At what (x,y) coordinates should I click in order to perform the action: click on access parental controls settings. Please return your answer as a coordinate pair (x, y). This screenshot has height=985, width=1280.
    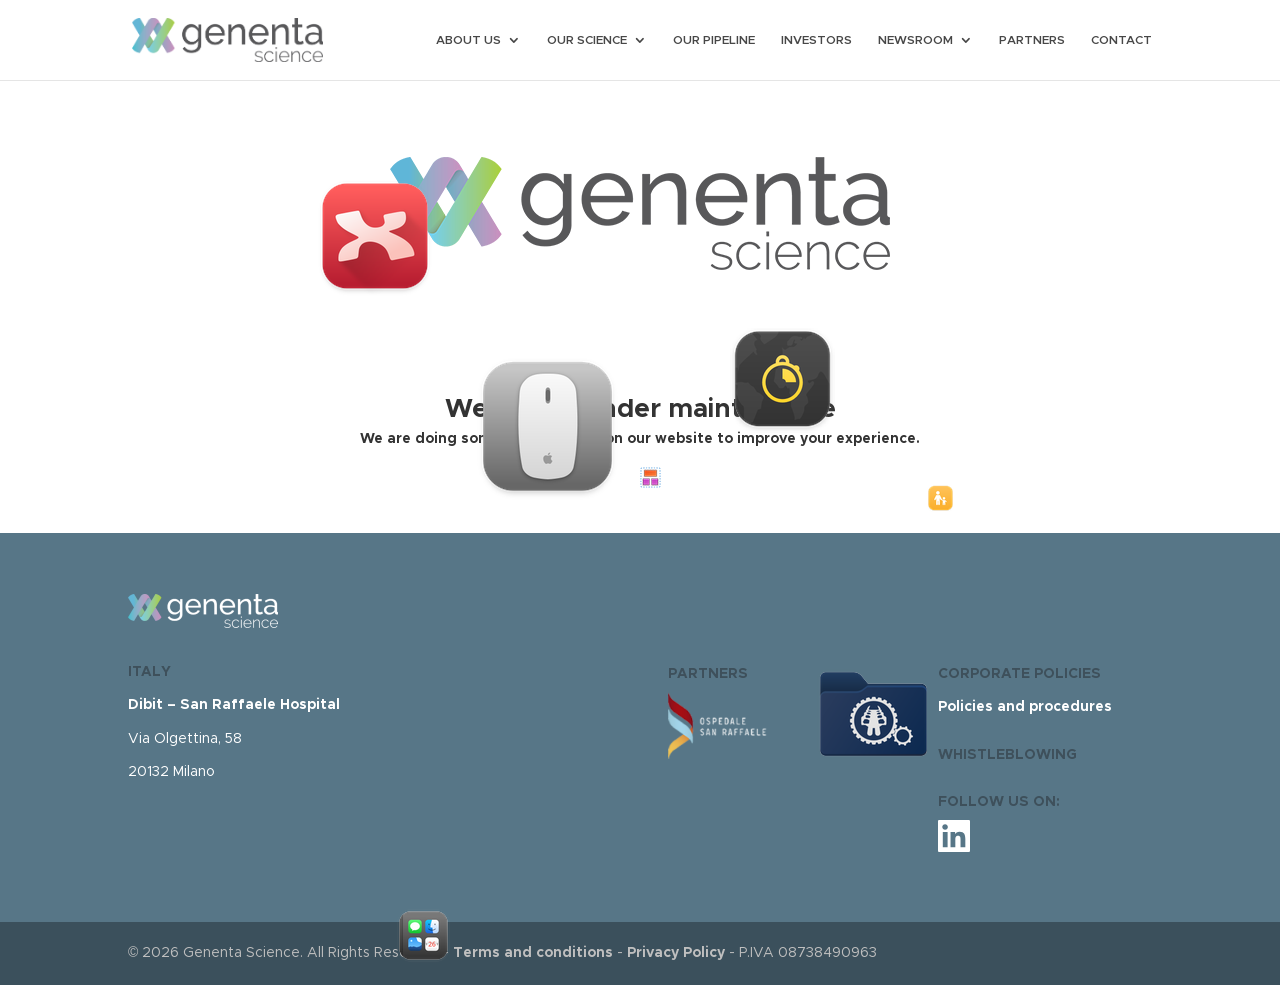
    Looking at the image, I should click on (940, 498).